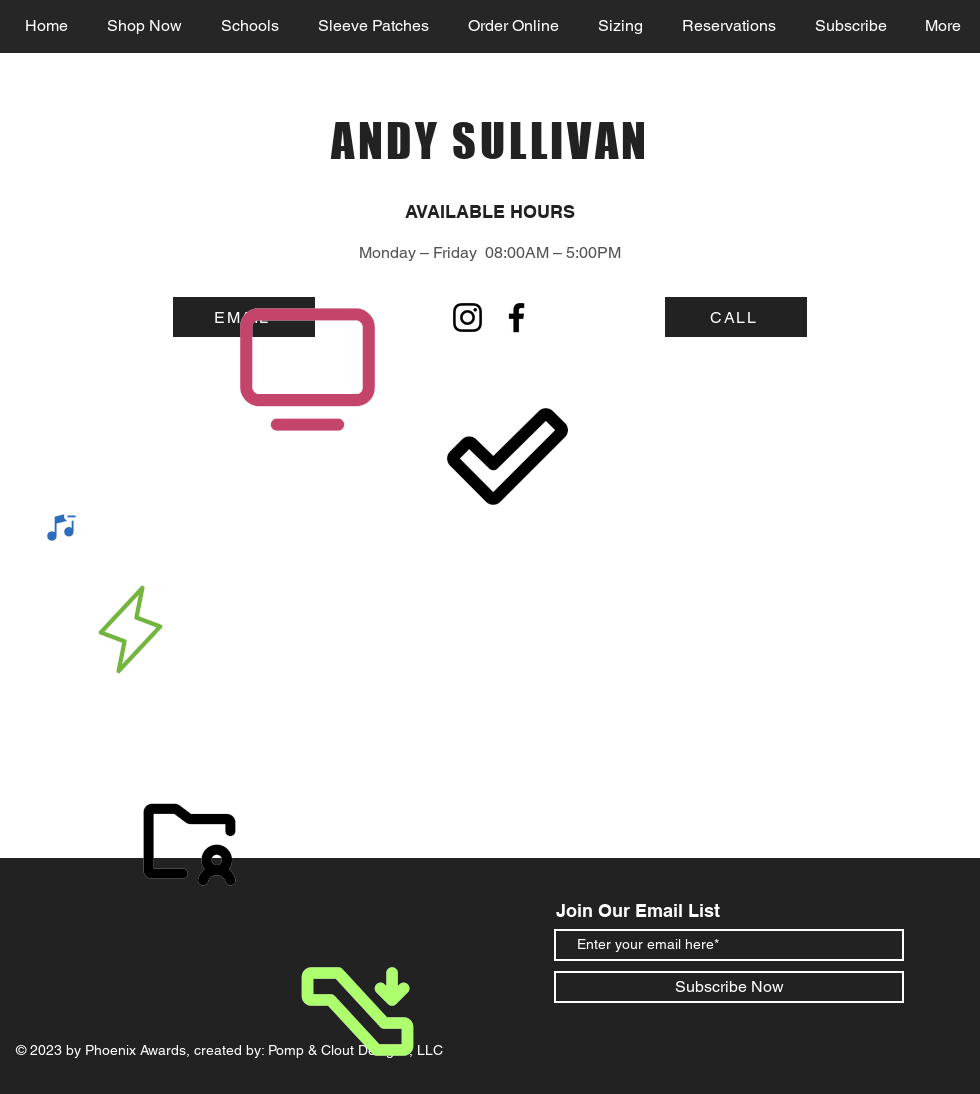 This screenshot has width=980, height=1094. I want to click on confirm or submit an action, so click(505, 454).